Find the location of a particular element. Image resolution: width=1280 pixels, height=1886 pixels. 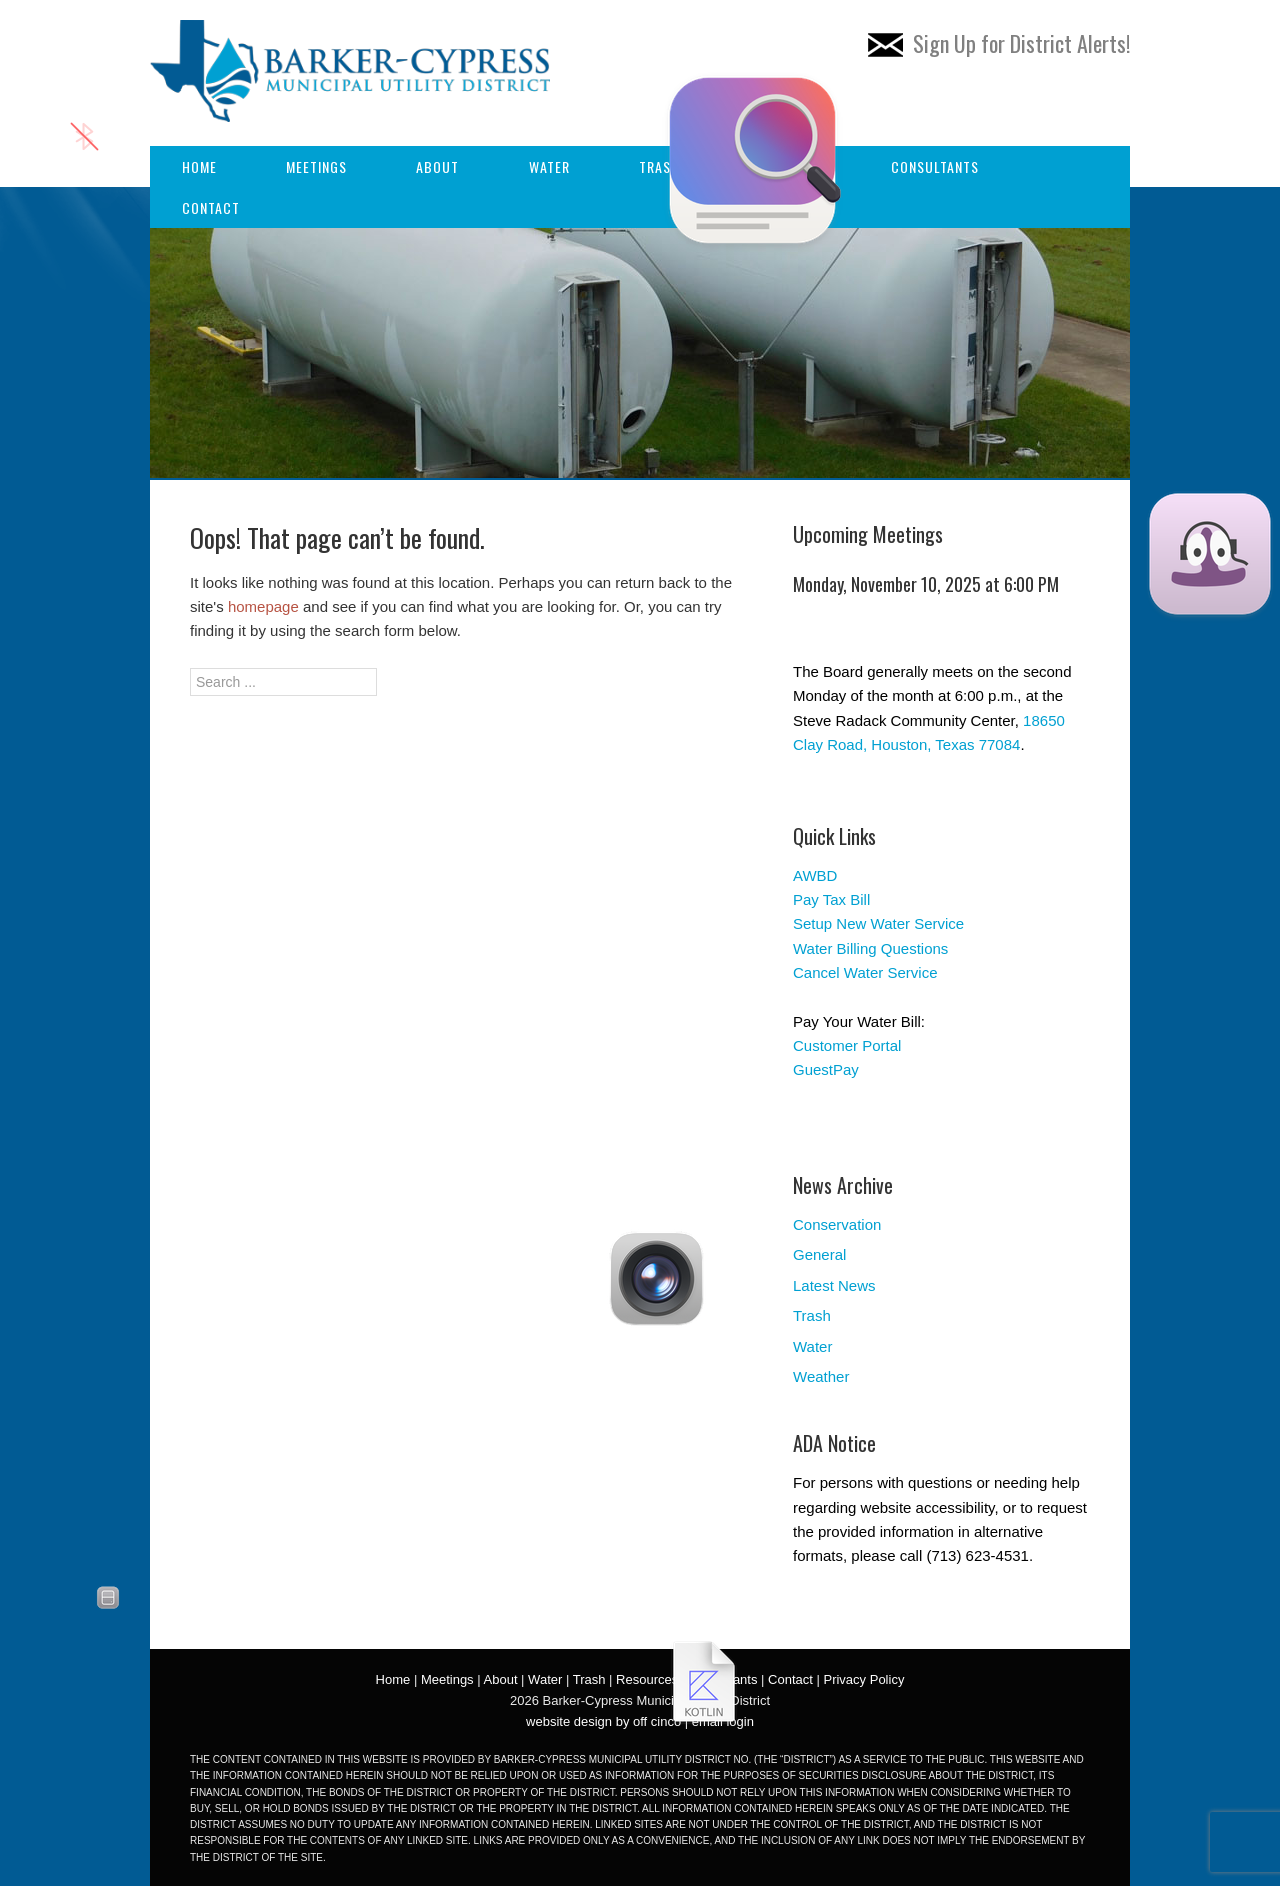

open share preview app is located at coordinates (752, 160).